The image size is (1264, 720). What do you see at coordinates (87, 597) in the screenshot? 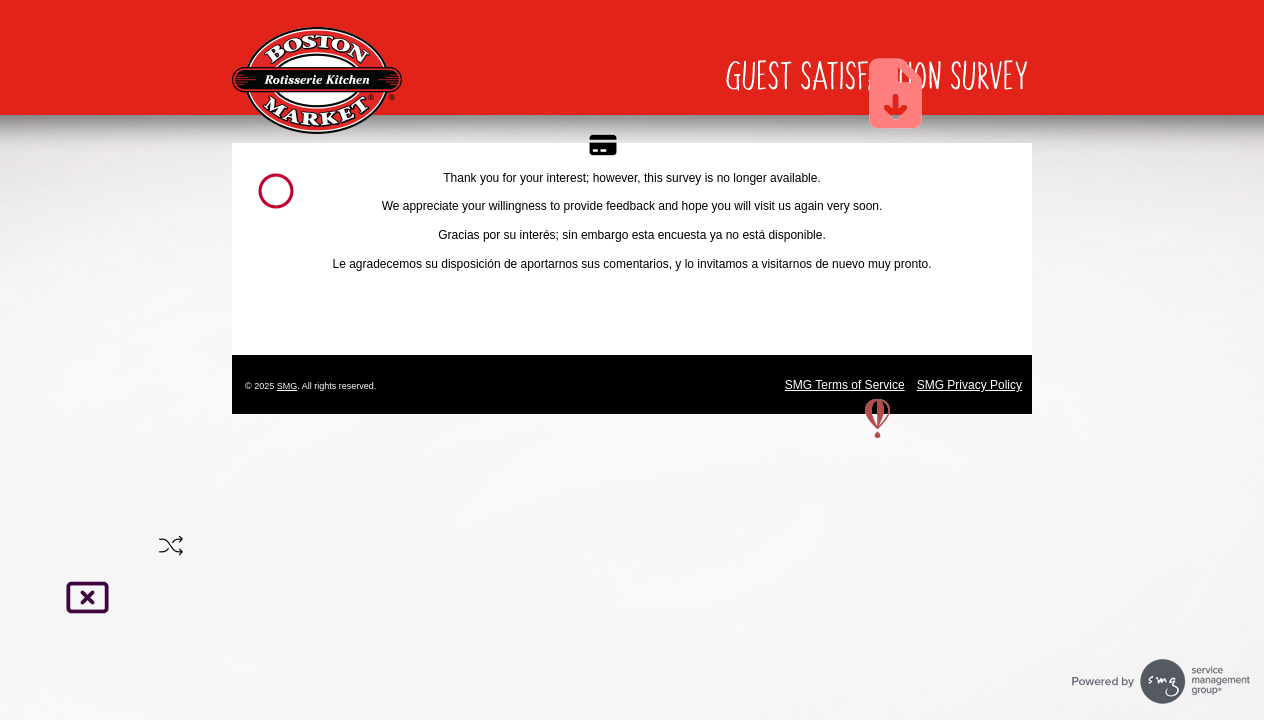
I see `close the current window` at bounding box center [87, 597].